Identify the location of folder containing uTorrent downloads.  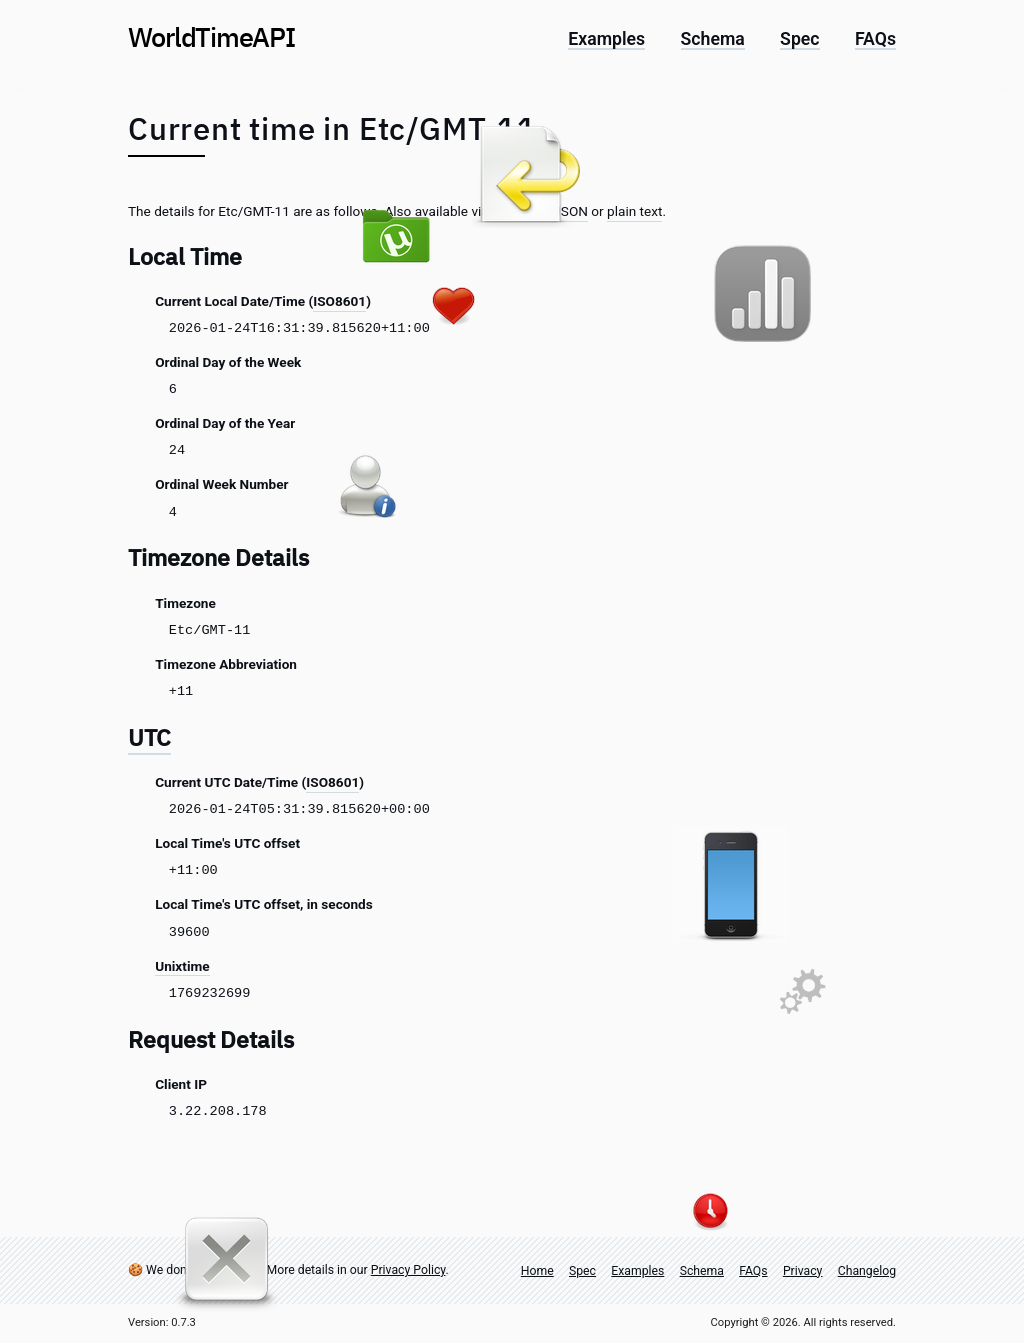
(396, 238).